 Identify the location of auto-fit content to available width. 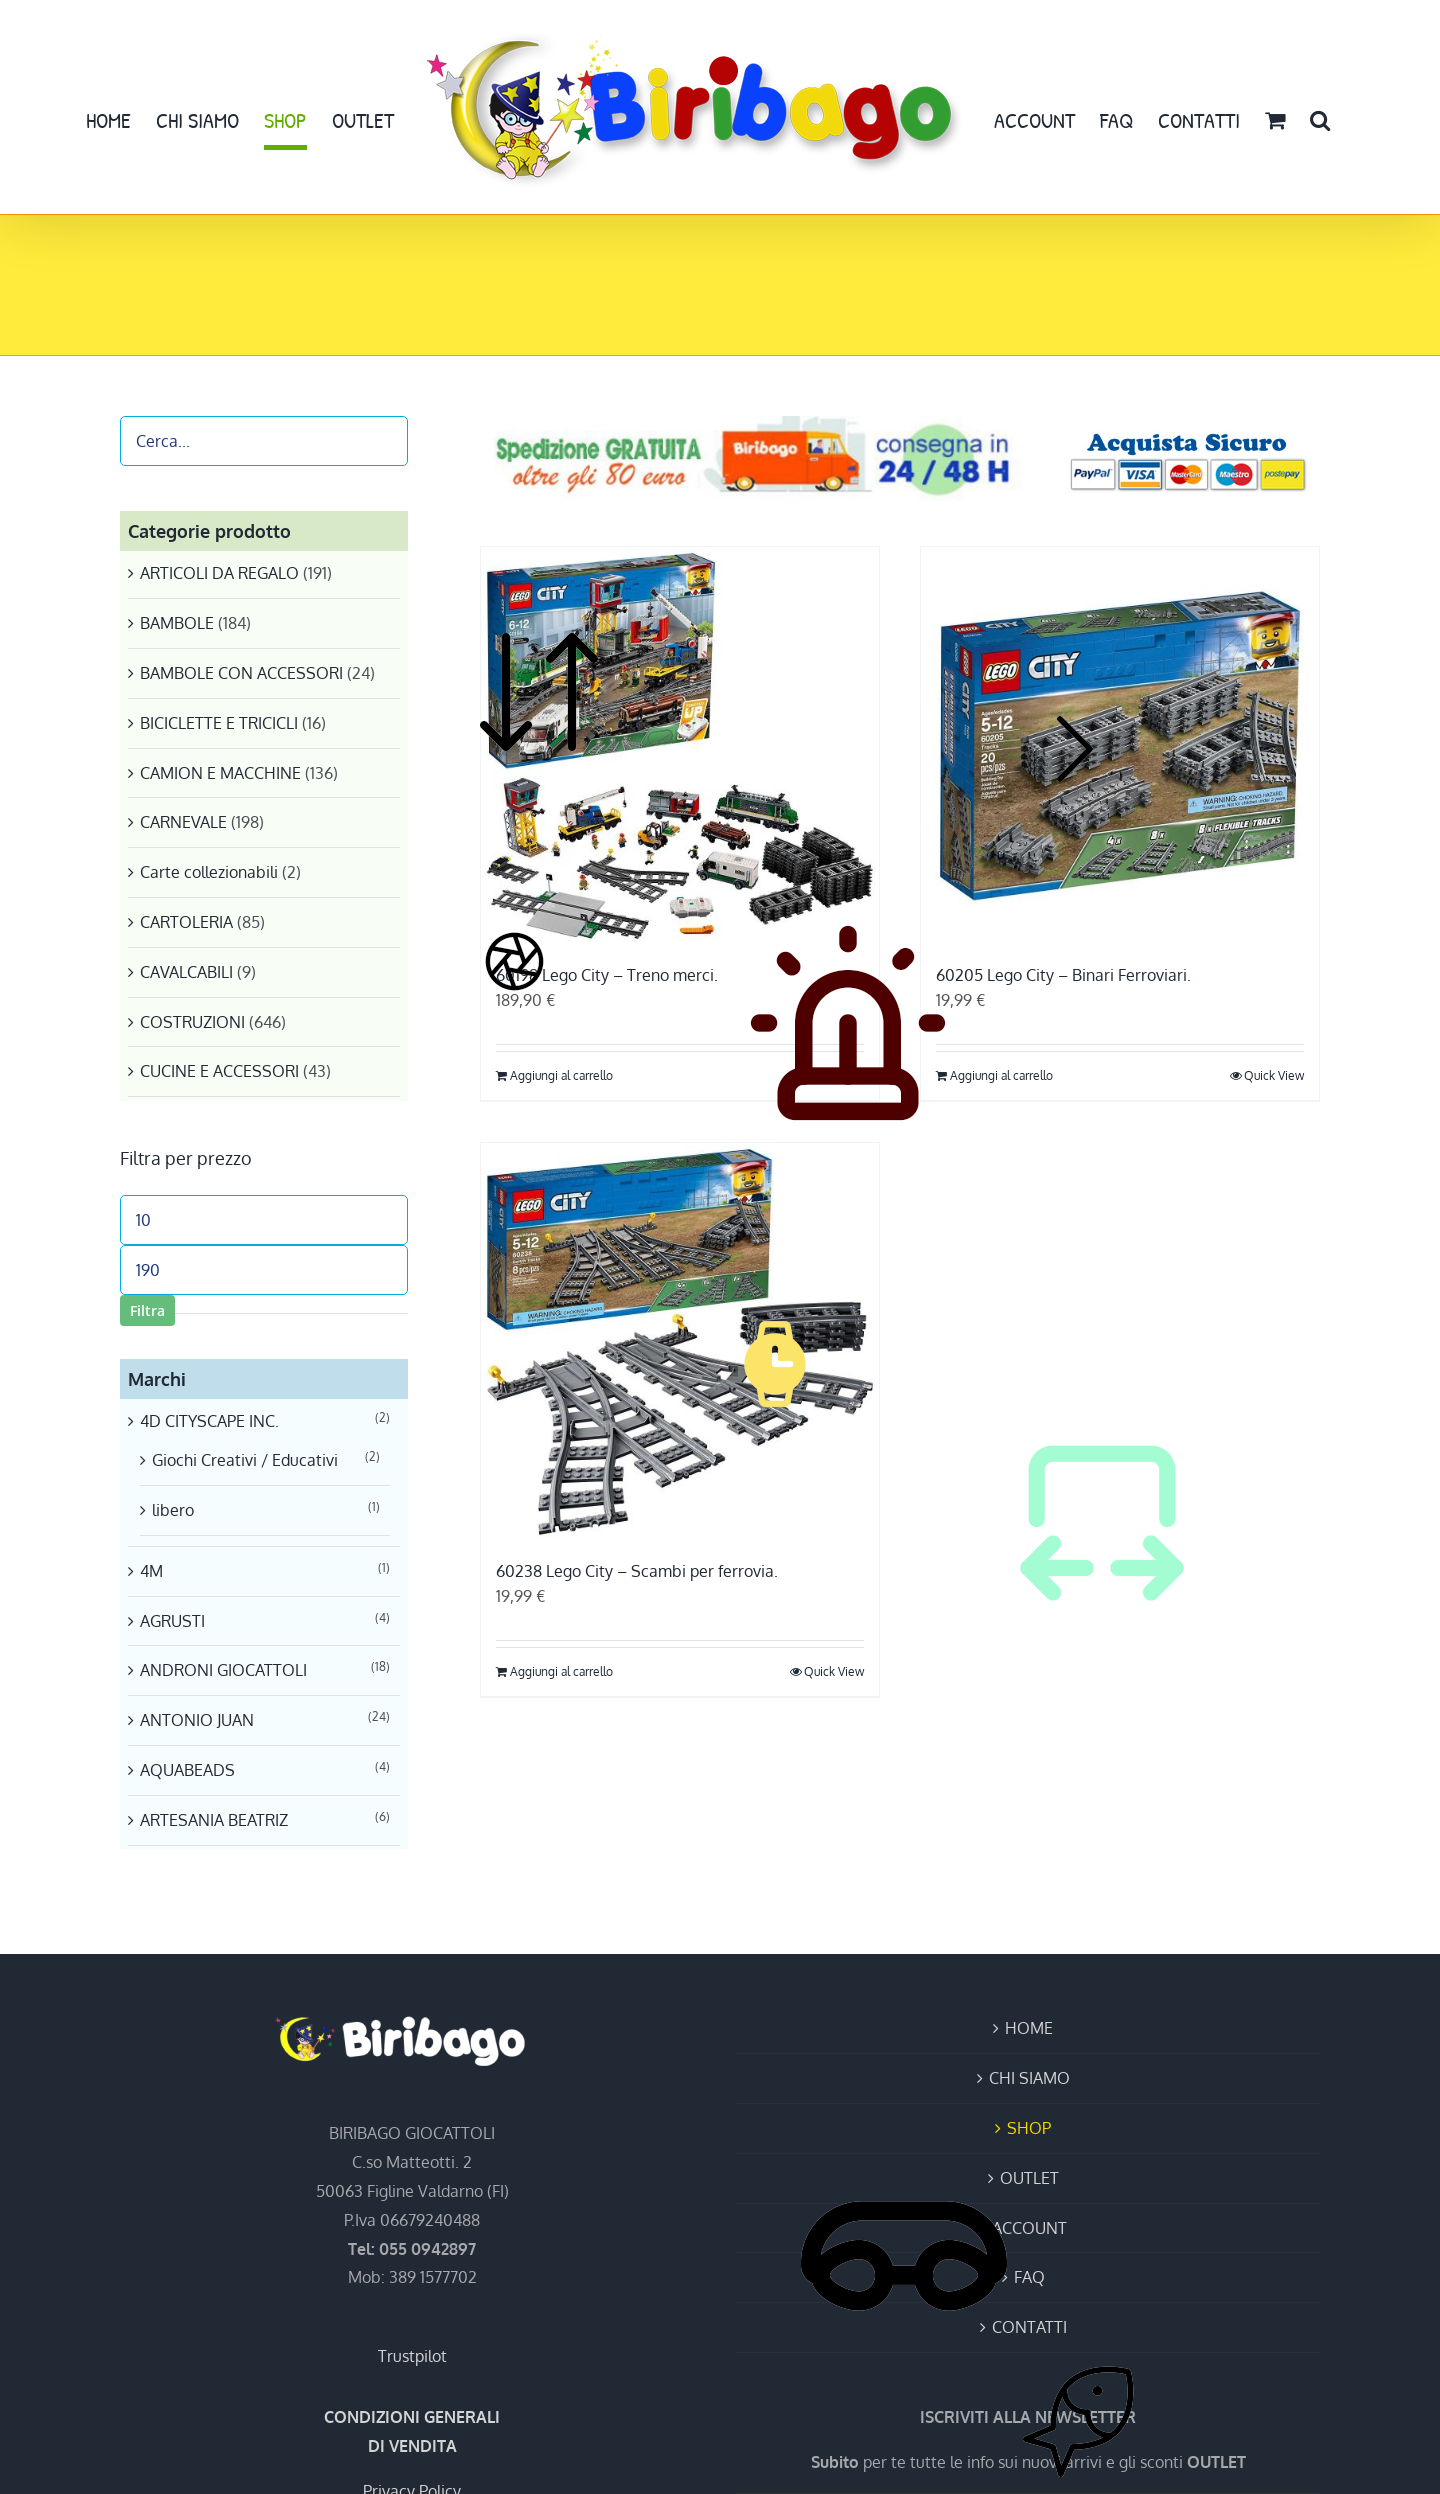
(1102, 1519).